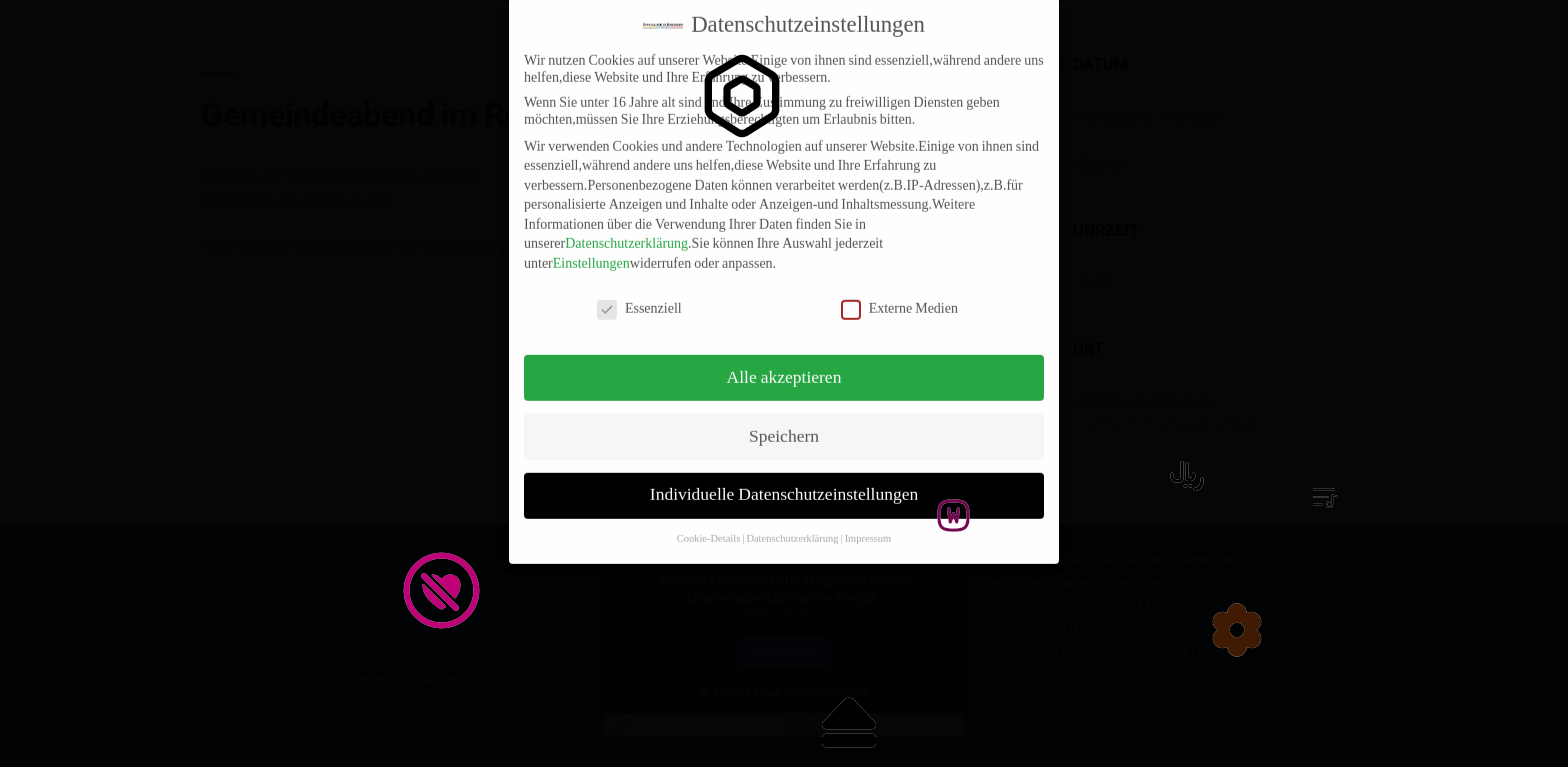 This screenshot has height=767, width=1568. I want to click on remove from favorites, so click(441, 590).